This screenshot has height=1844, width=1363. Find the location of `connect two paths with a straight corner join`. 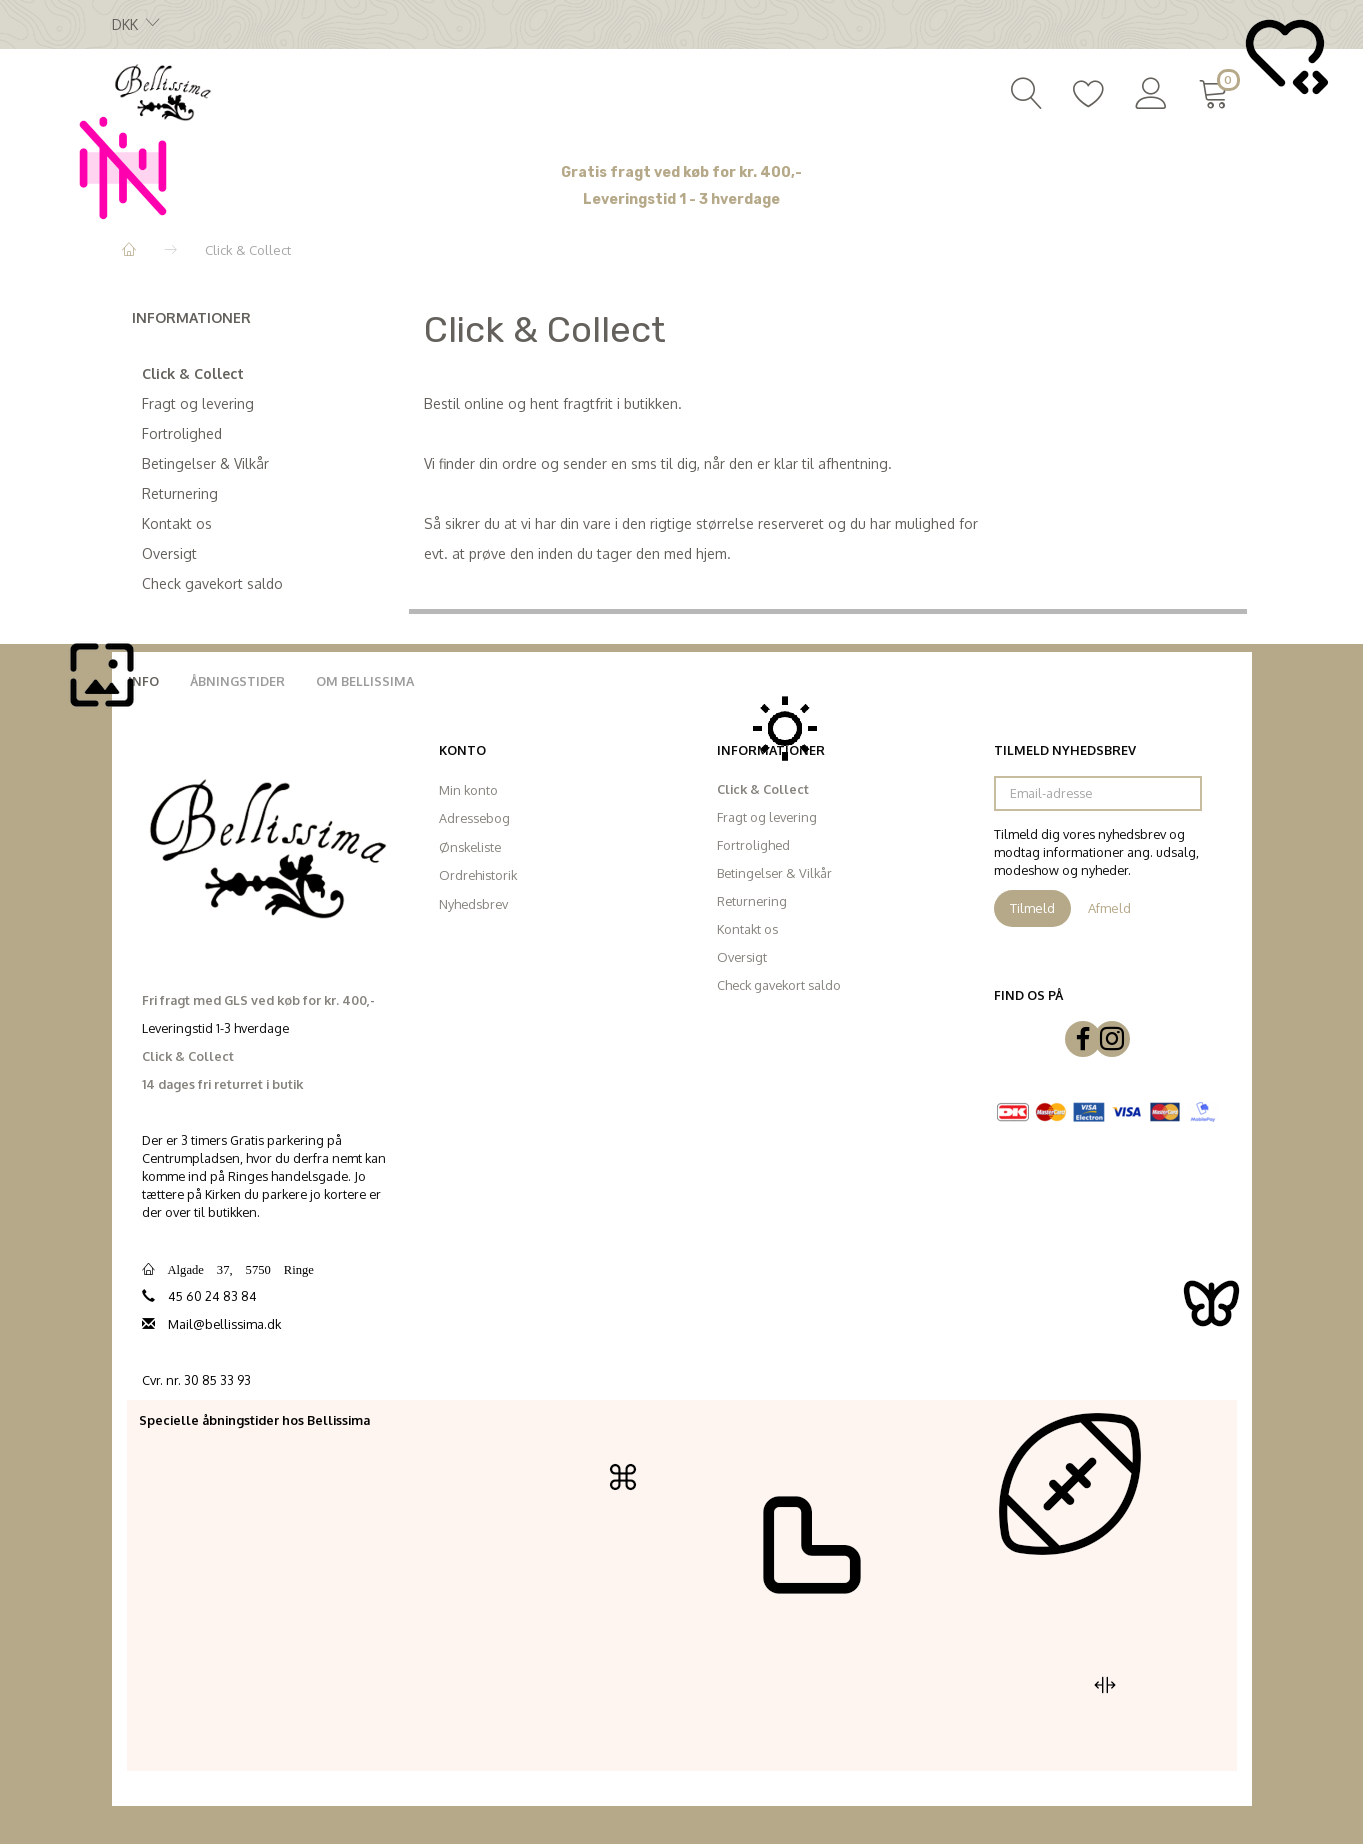

connect two paths with a straight corner join is located at coordinates (812, 1545).